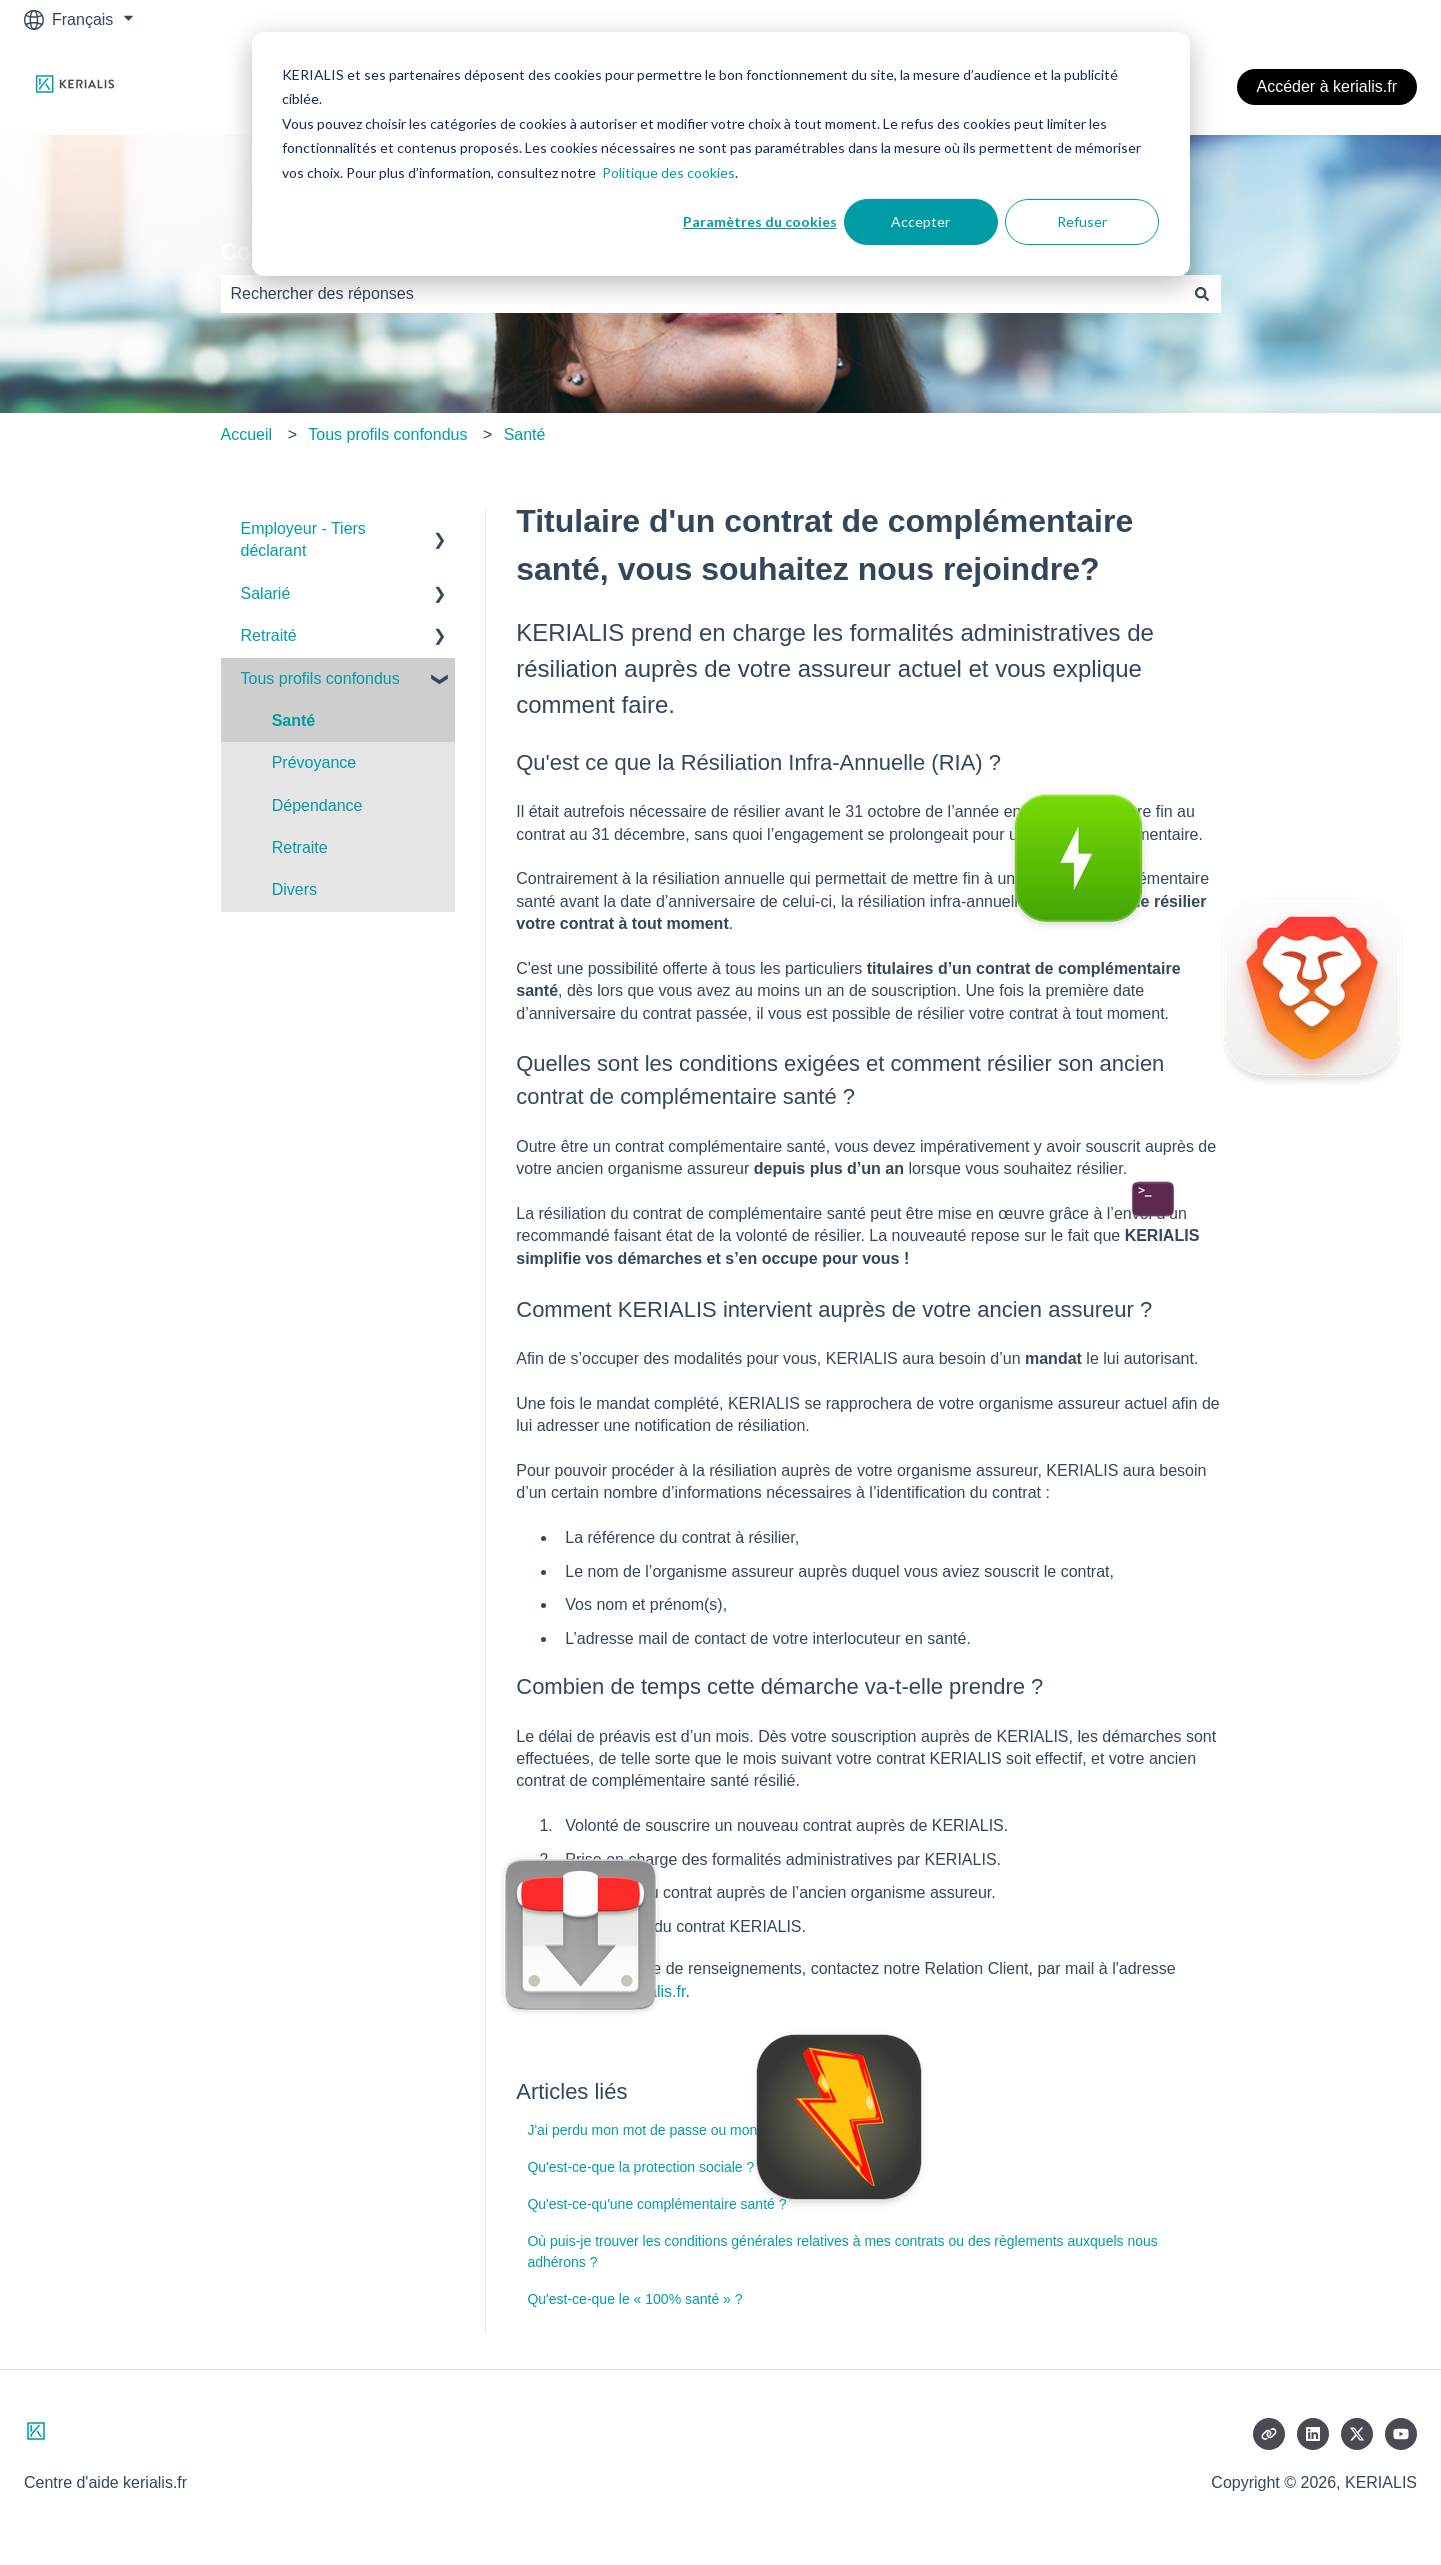 This screenshot has height=2565, width=1441. What do you see at coordinates (1078, 860) in the screenshot?
I see `access power management settings` at bounding box center [1078, 860].